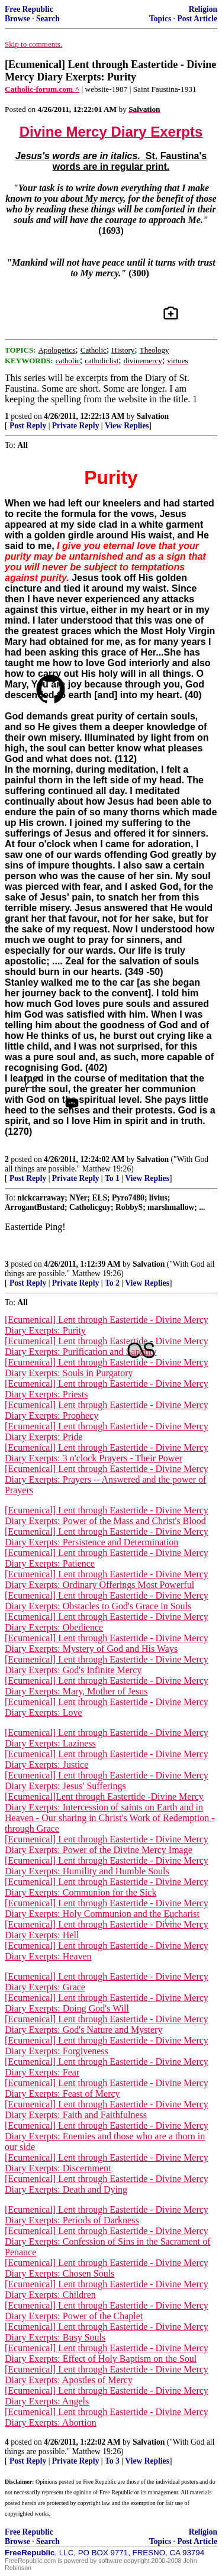 The image size is (222, 2576). I want to click on view analytics or performance trends, so click(33, 1081).